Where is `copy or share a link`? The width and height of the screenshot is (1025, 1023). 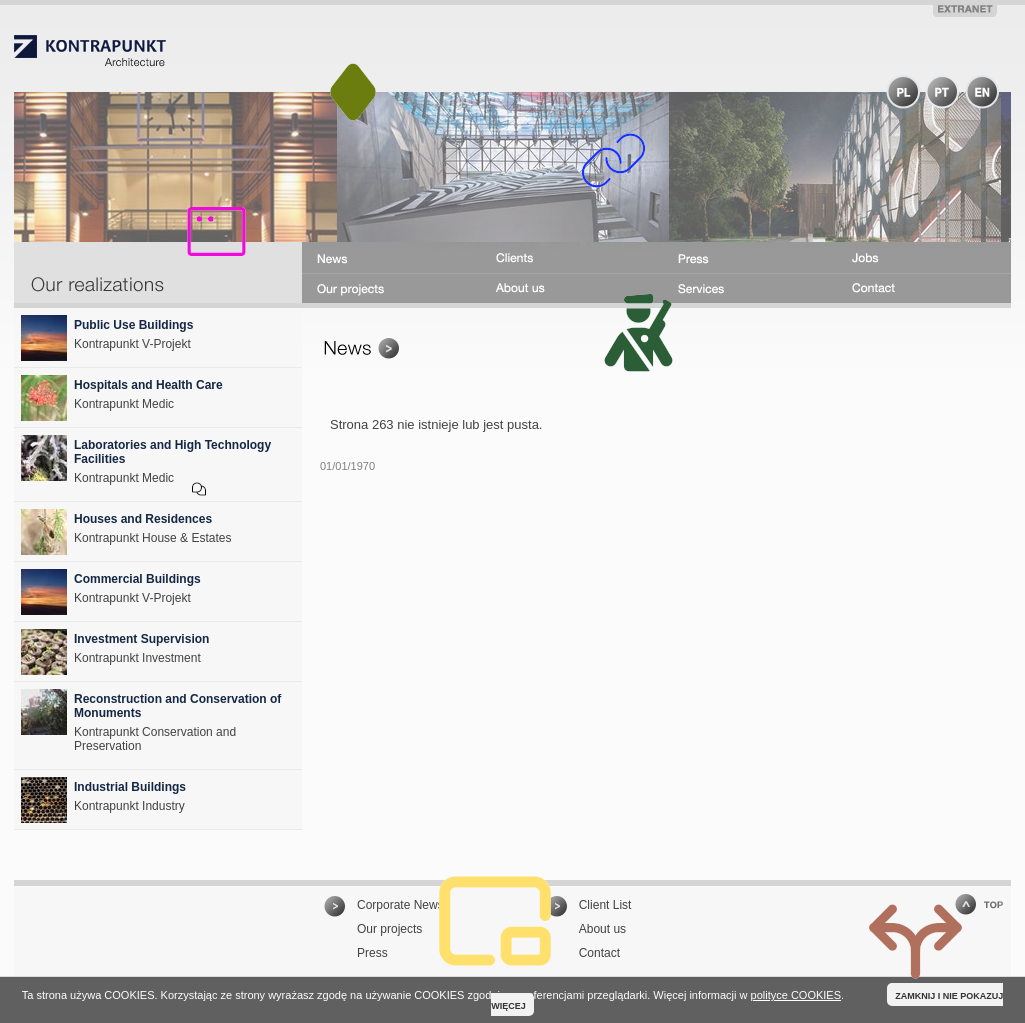
copy or share a link is located at coordinates (613, 160).